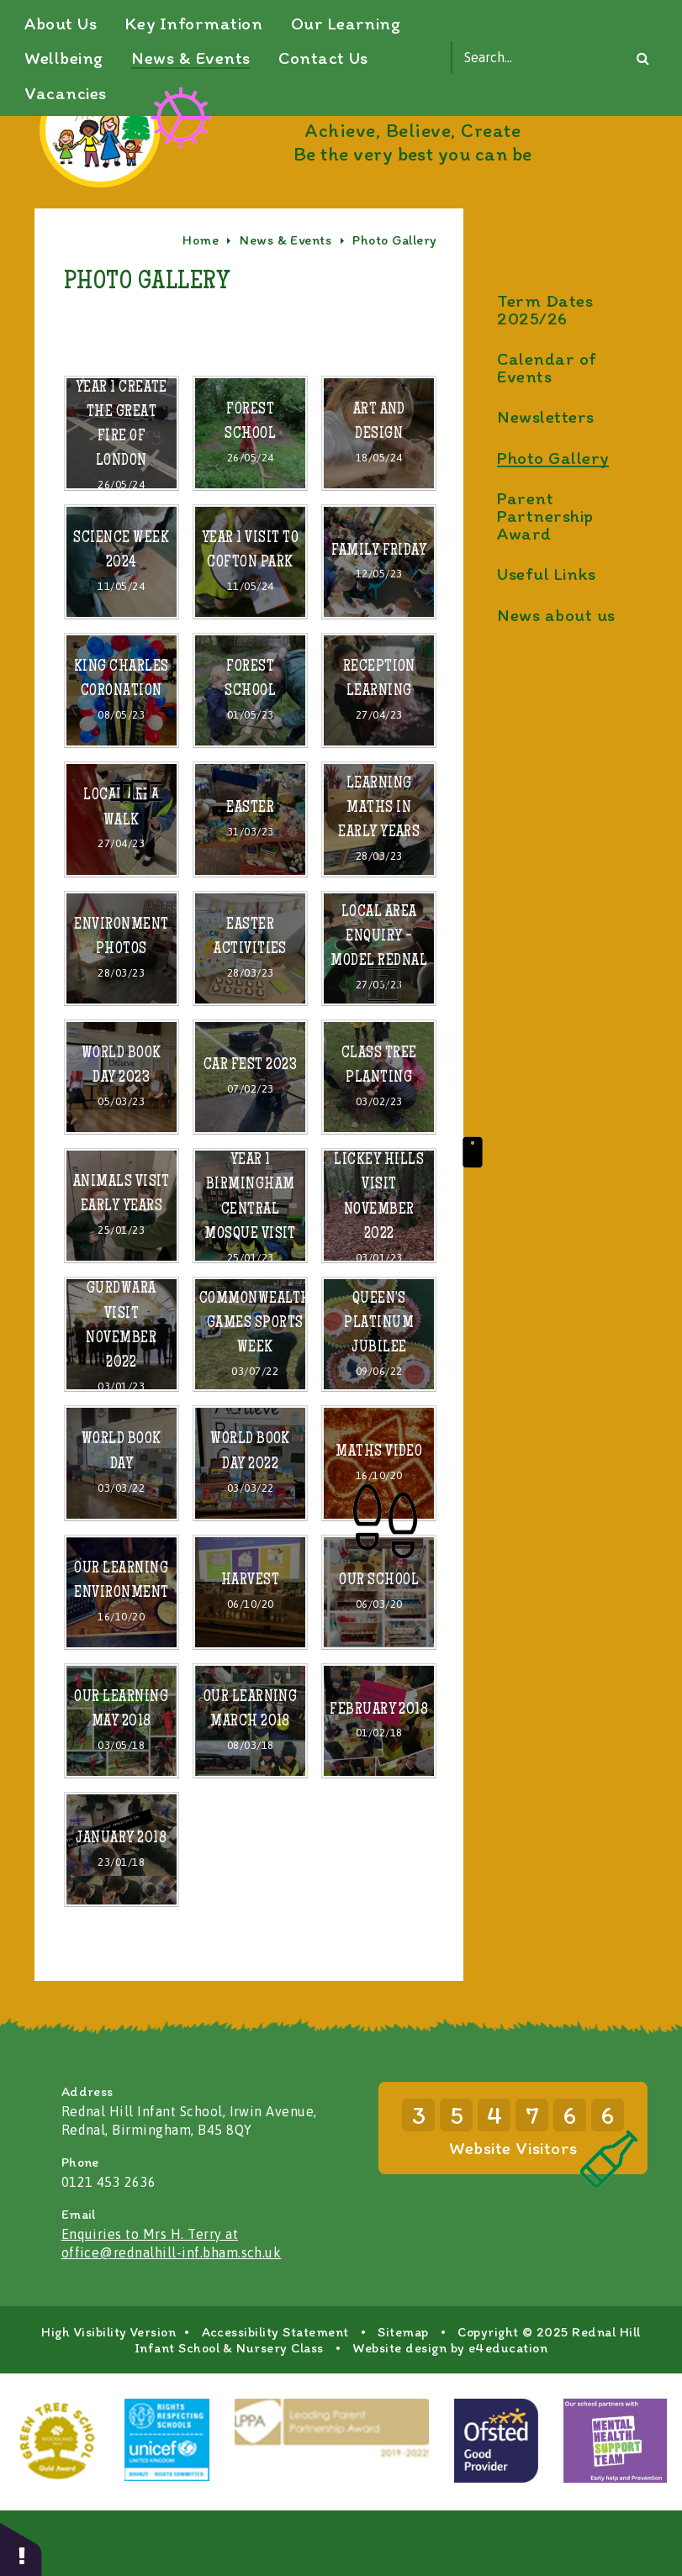 The image size is (682, 2576). Describe the element at coordinates (473, 1152) in the screenshot. I see `access device camera from mobile` at that location.